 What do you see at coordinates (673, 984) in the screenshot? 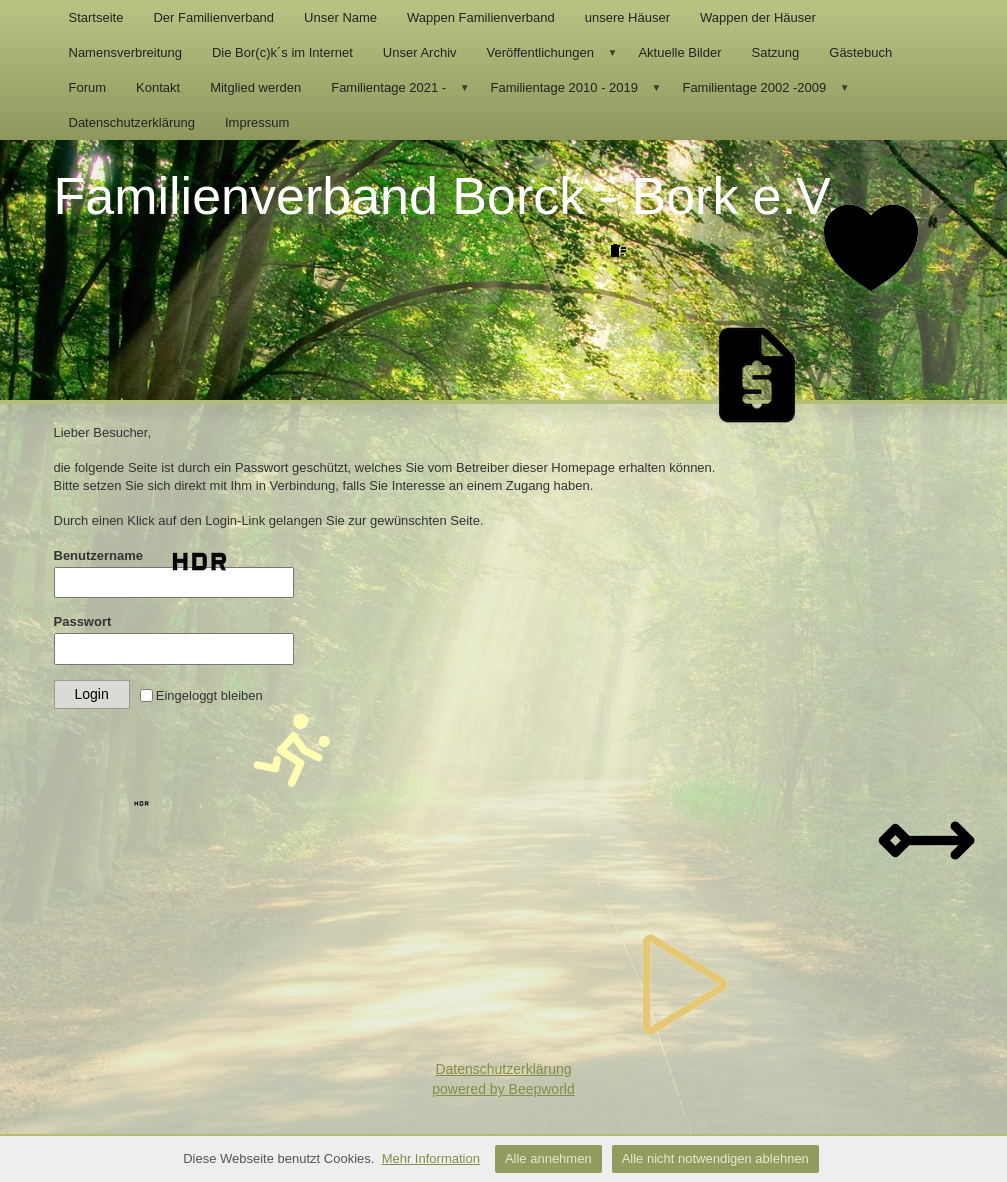
I see `play media or video content` at bounding box center [673, 984].